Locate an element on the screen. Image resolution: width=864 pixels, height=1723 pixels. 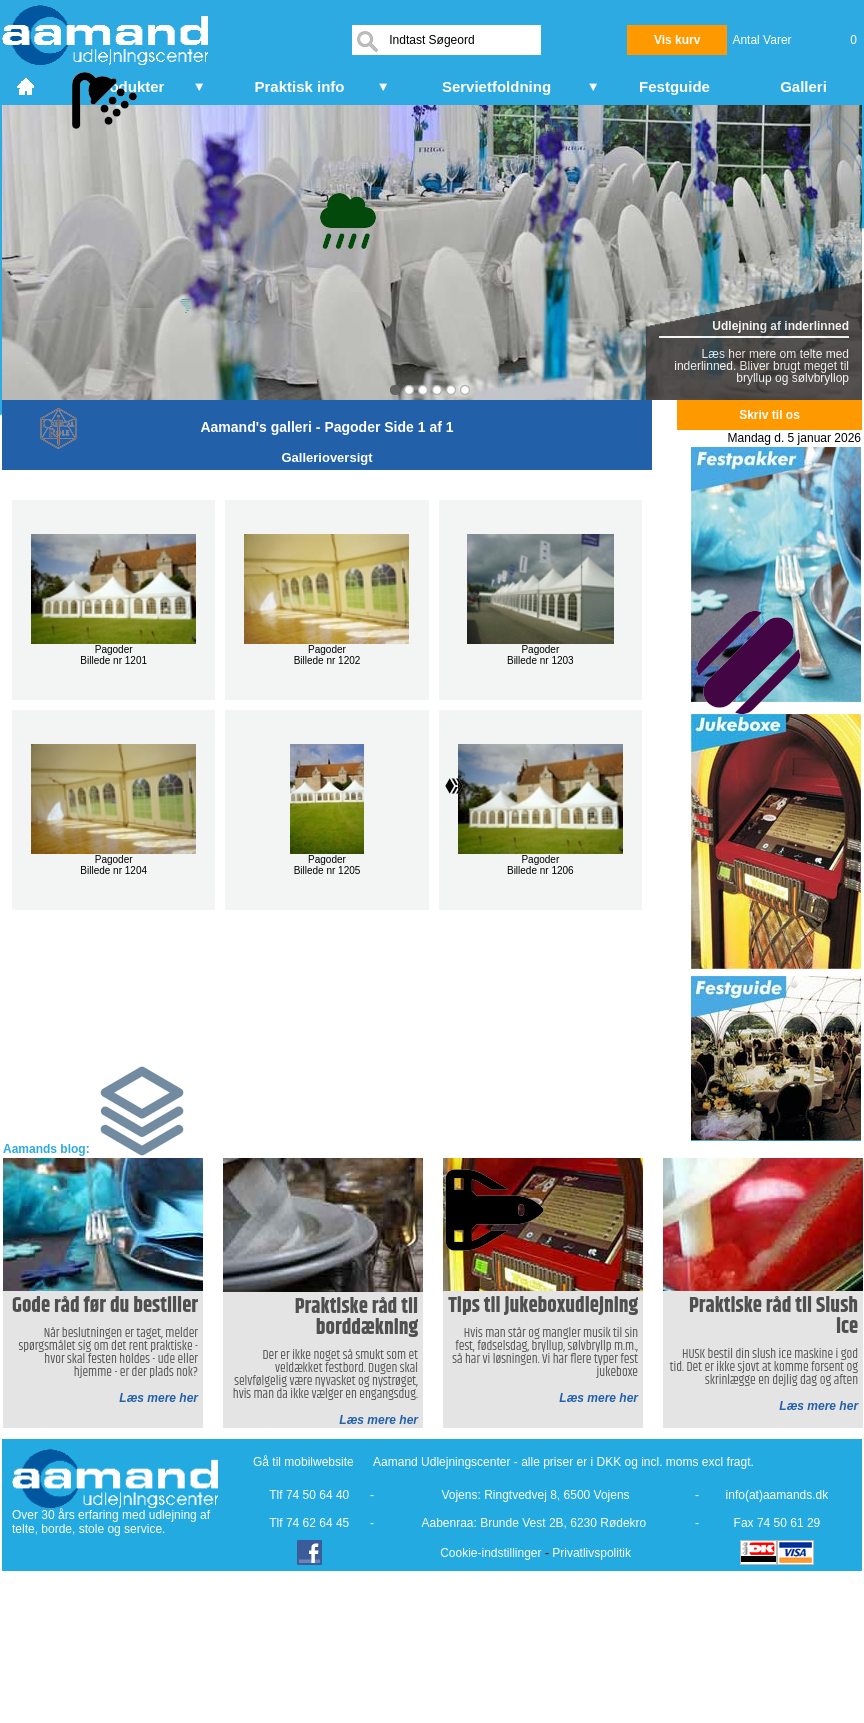
indicates heavy rain or stormy weather conditions is located at coordinates (348, 221).